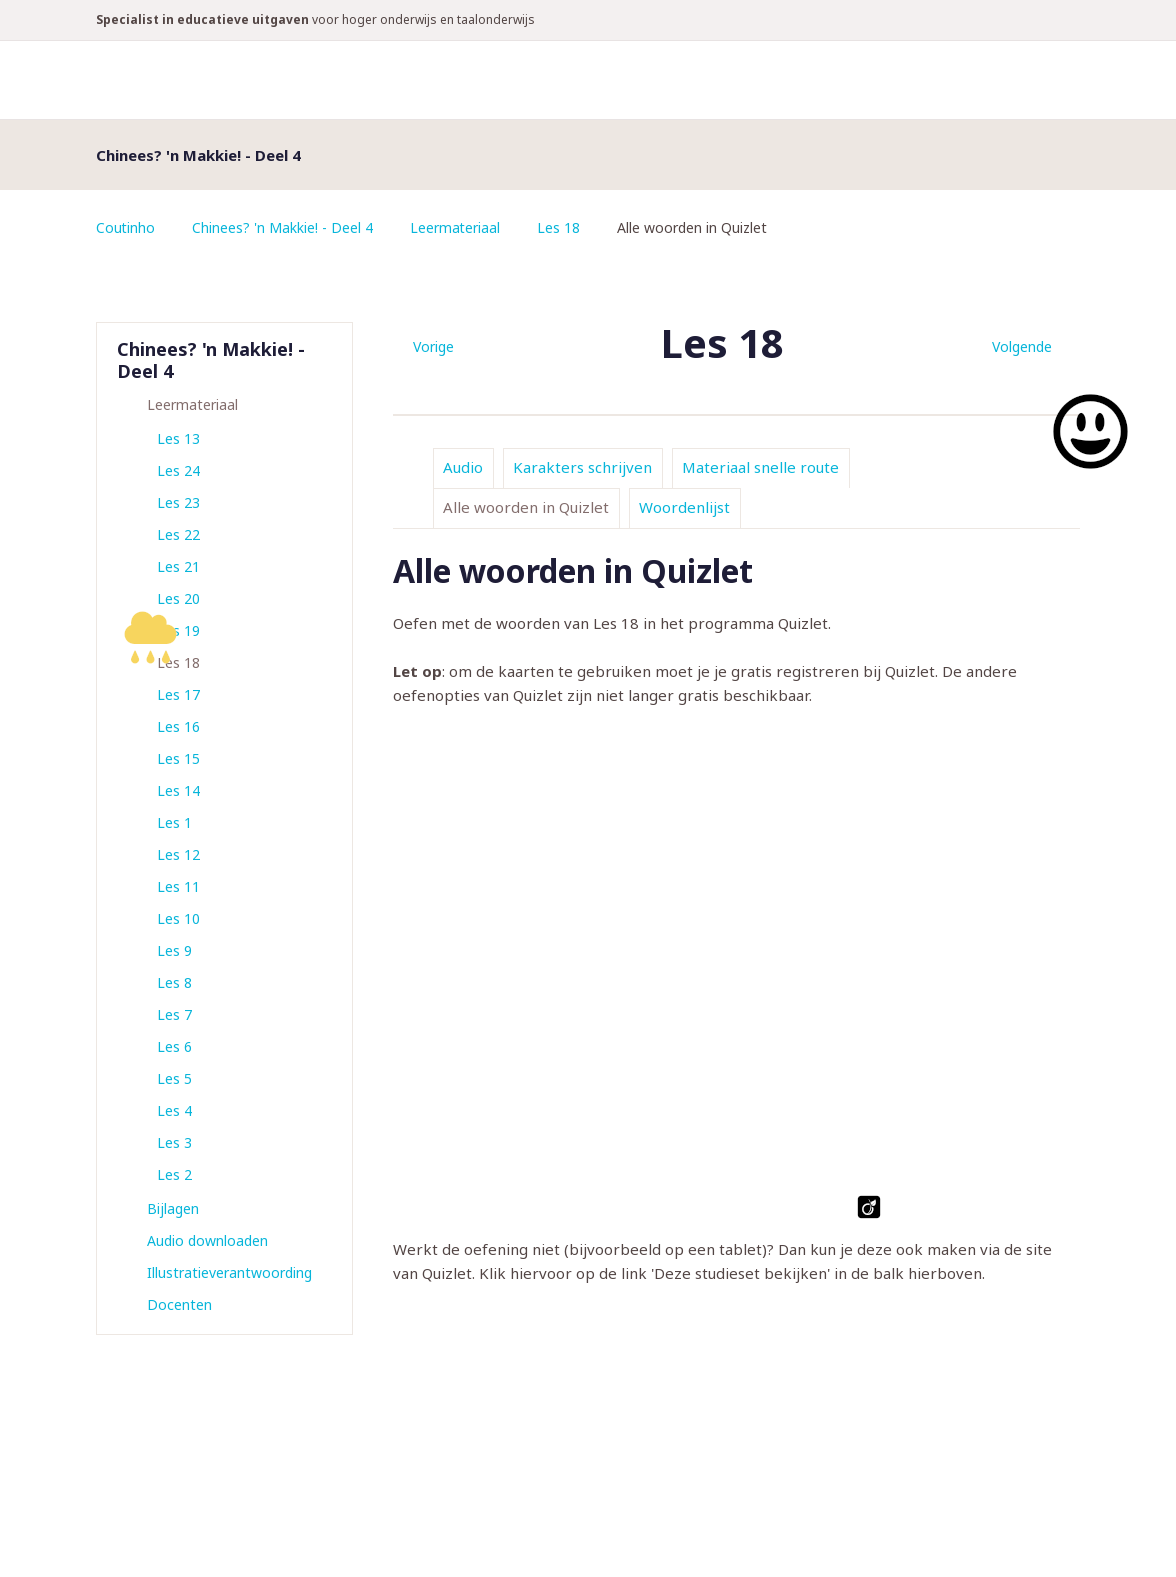  I want to click on add an emoji or reaction to a message, so click(1090, 431).